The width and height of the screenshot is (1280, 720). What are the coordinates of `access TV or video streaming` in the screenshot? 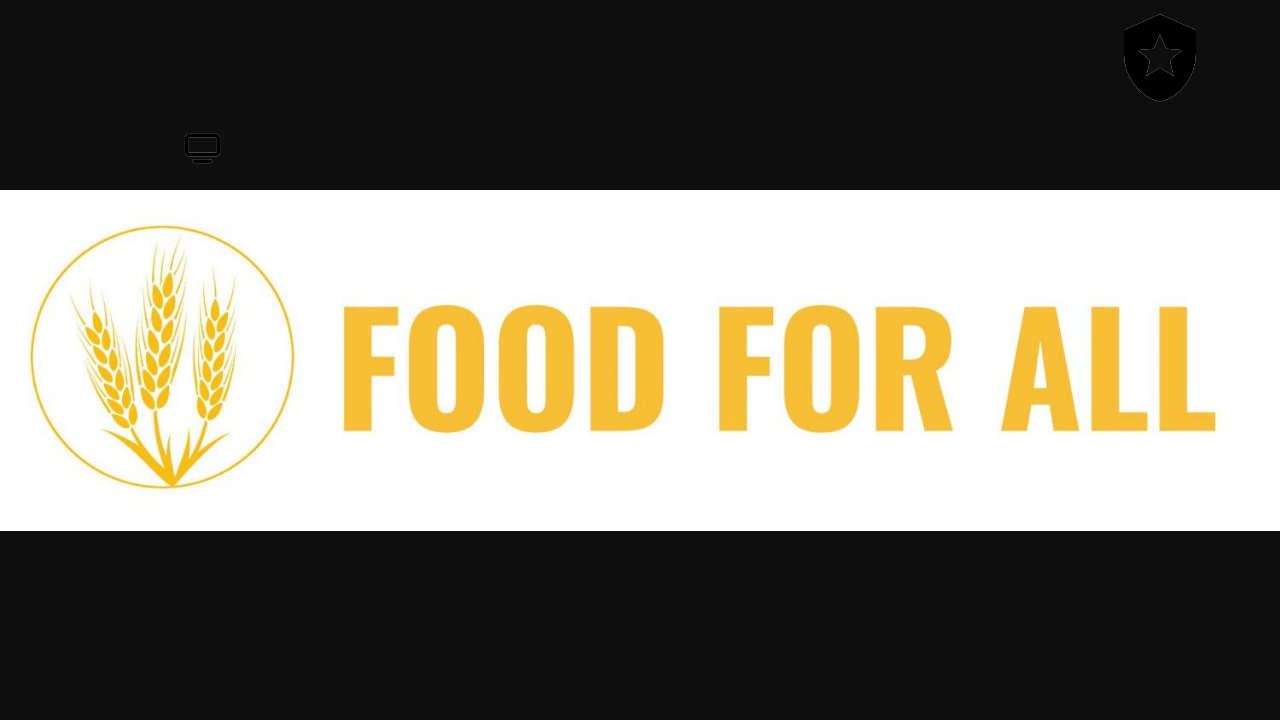 It's located at (202, 147).